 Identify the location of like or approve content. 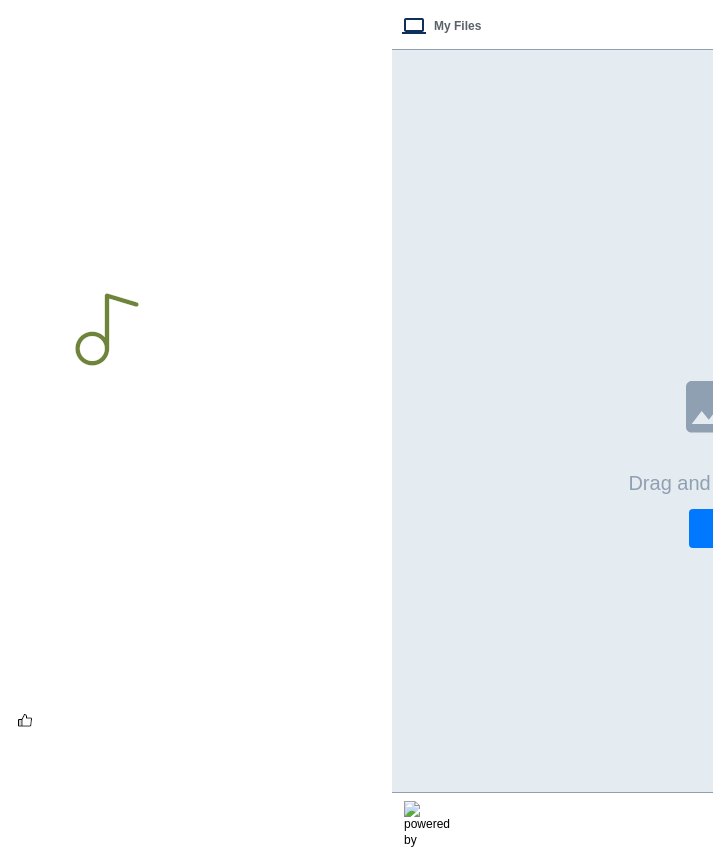
(25, 721).